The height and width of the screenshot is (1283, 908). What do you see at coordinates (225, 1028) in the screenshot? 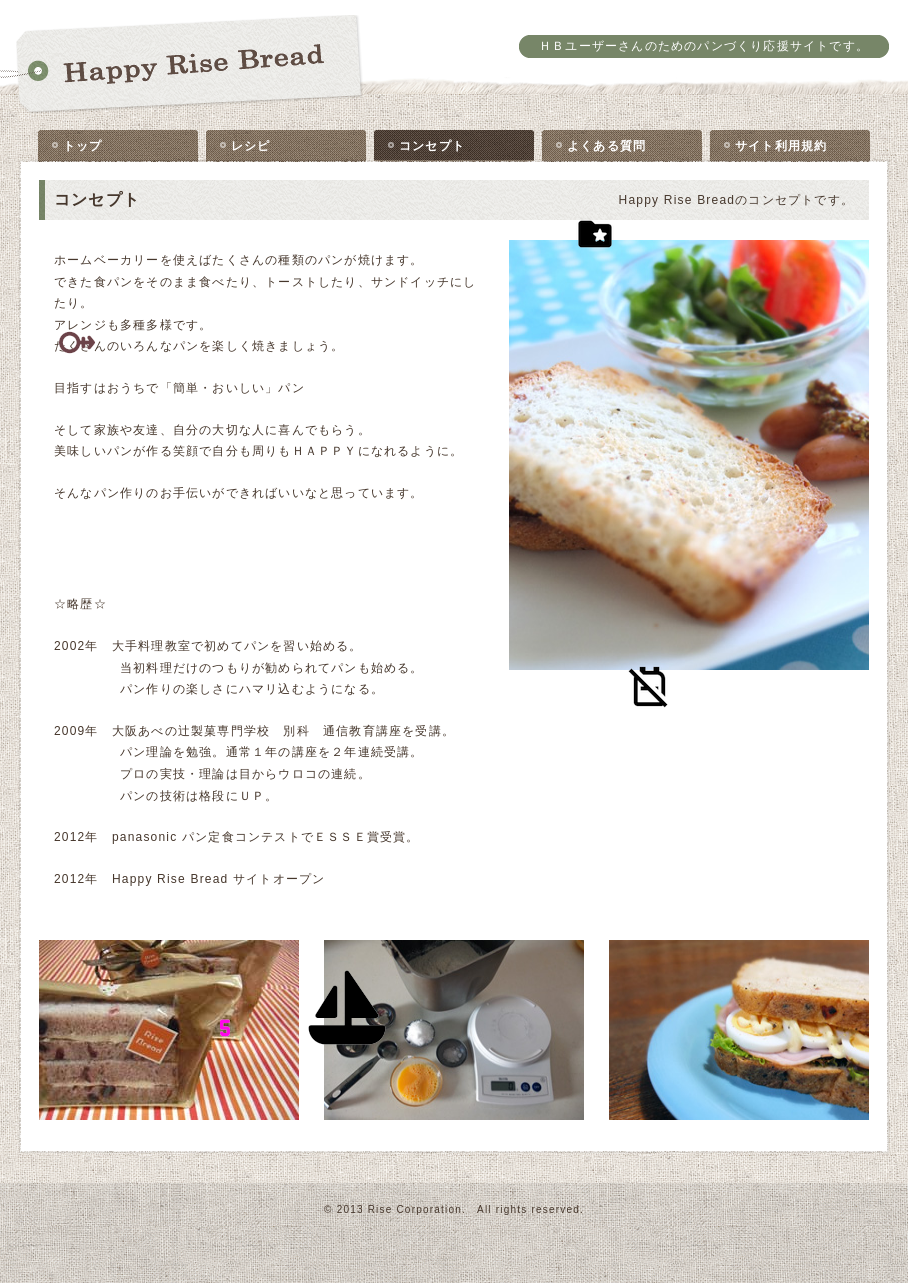
I see `indicates step 5 in a multi-step process` at bounding box center [225, 1028].